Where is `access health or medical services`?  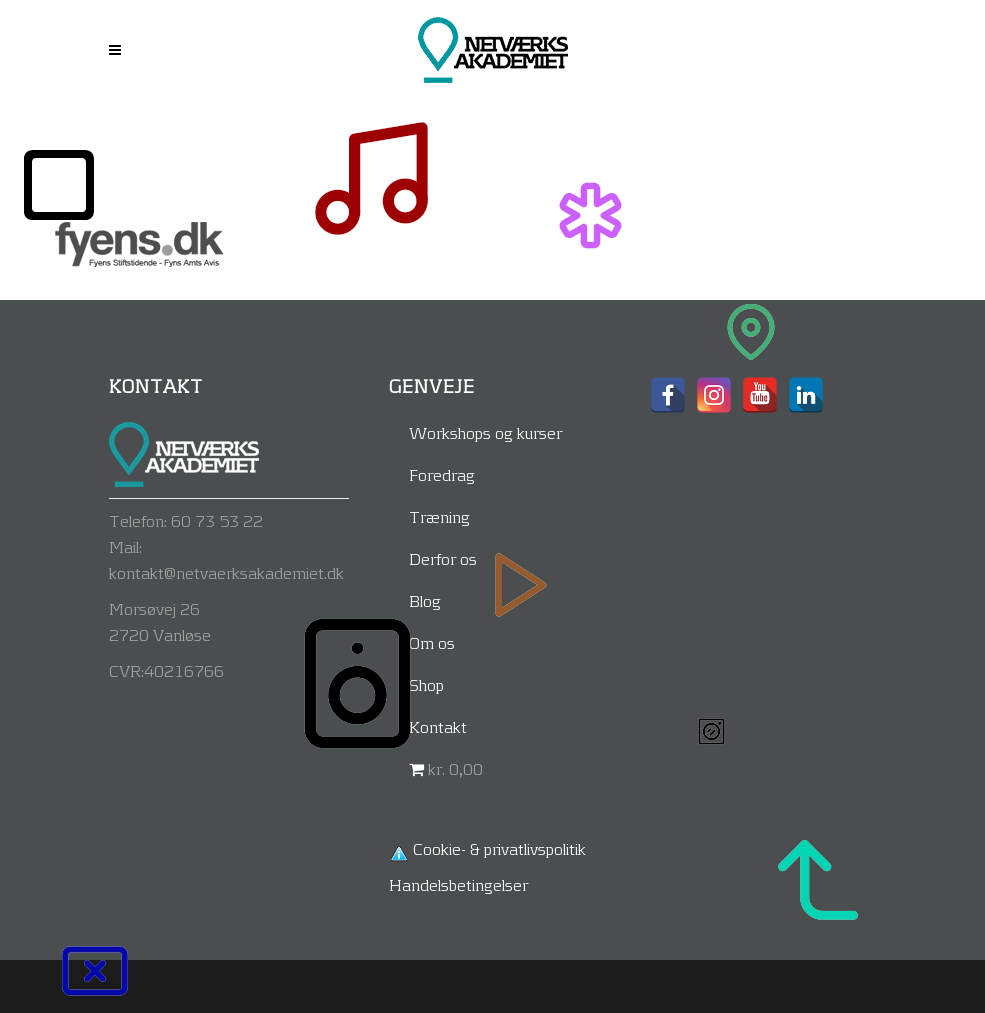
access health or medical services is located at coordinates (590, 215).